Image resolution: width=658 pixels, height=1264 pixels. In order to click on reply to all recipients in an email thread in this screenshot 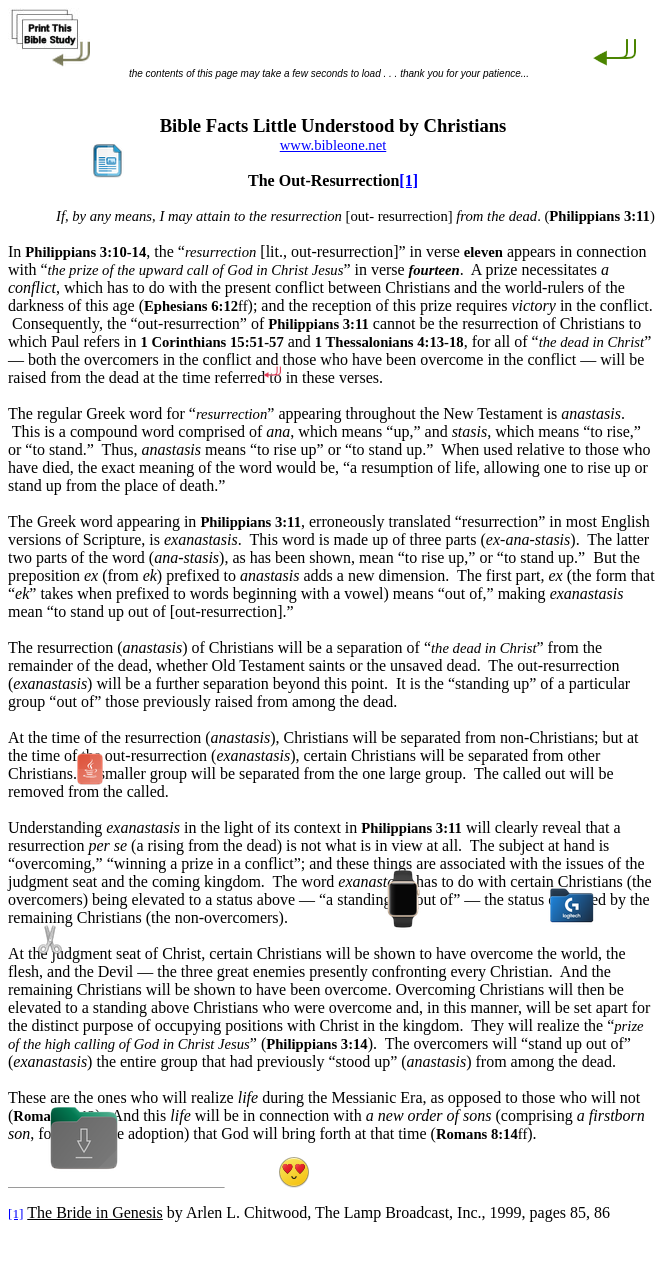, I will do `click(272, 371)`.